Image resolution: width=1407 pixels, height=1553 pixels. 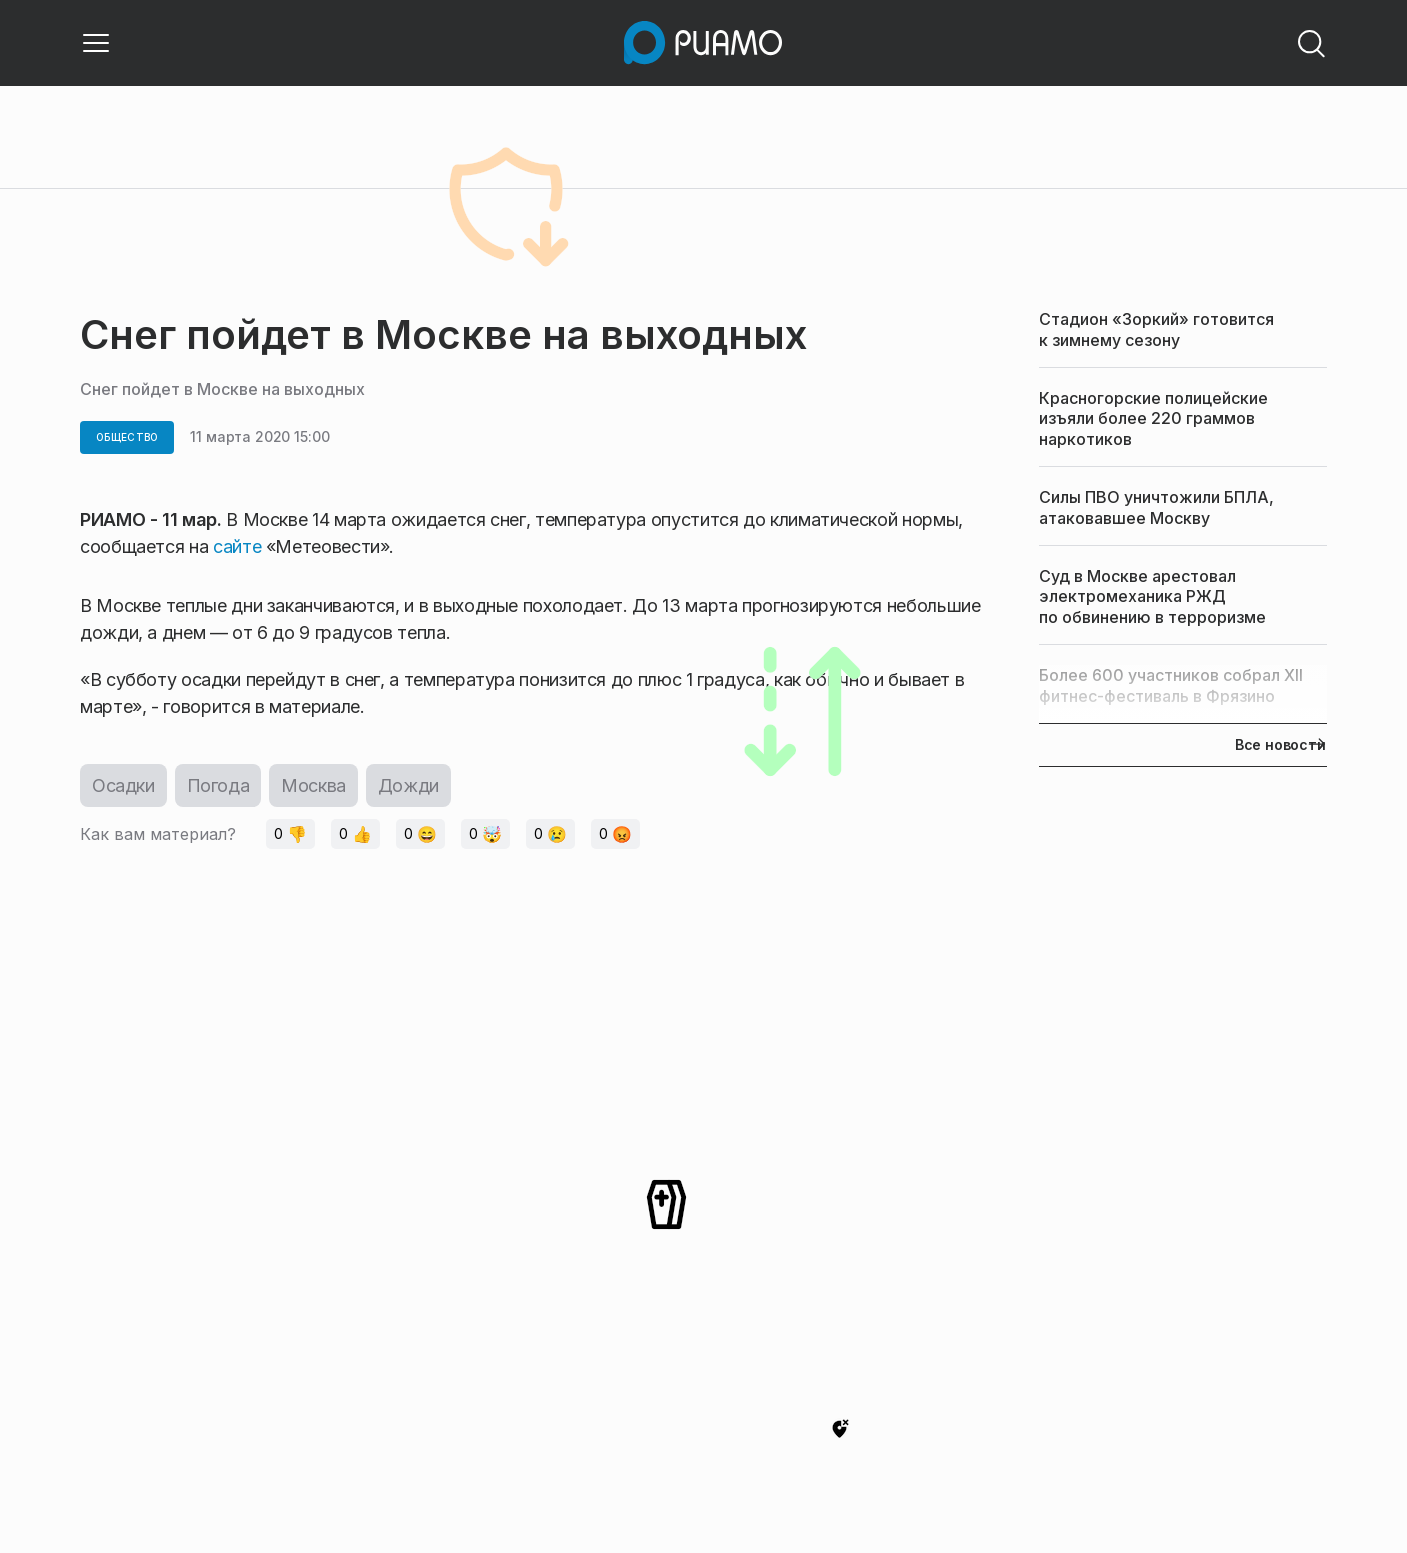 I want to click on remove a saved location, so click(x=839, y=1428).